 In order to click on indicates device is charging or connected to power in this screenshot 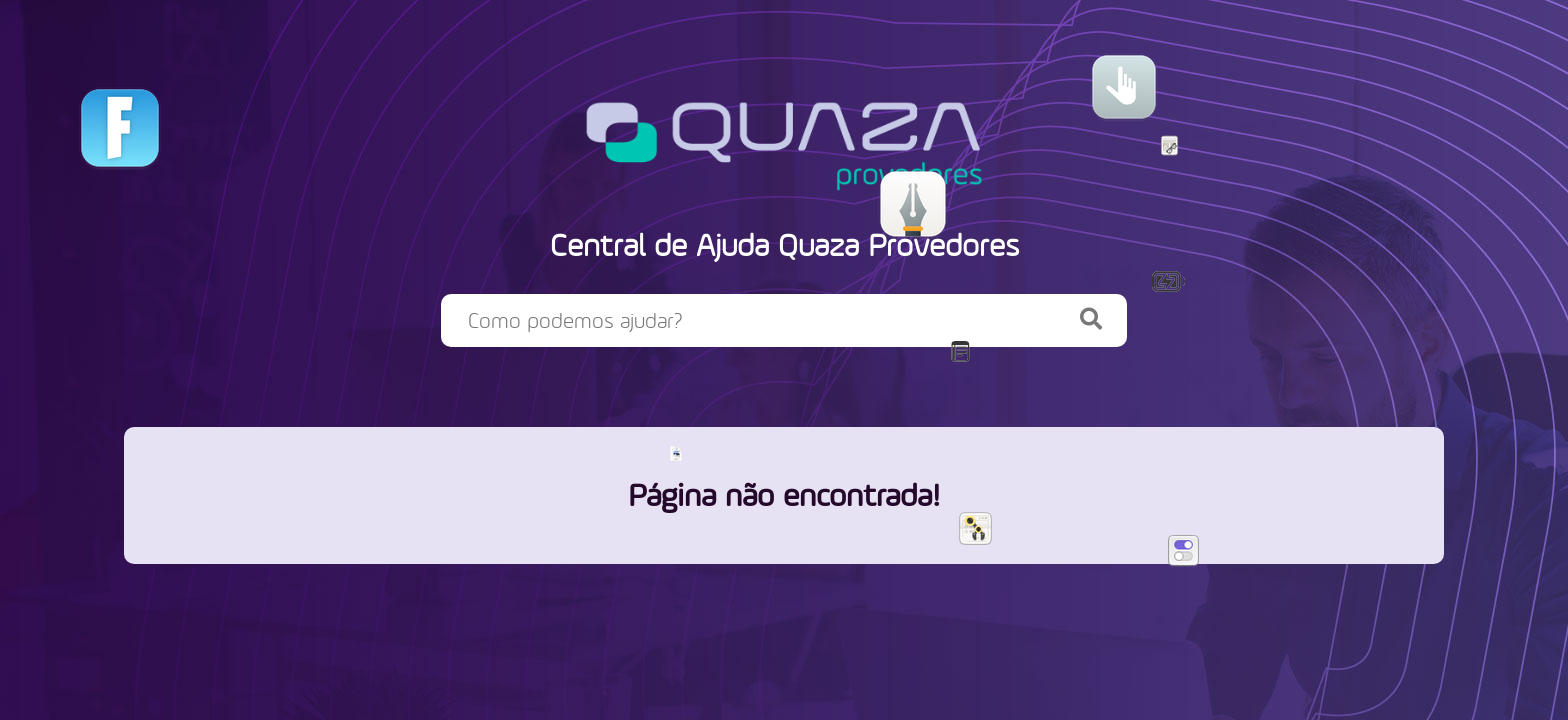, I will do `click(1168, 281)`.